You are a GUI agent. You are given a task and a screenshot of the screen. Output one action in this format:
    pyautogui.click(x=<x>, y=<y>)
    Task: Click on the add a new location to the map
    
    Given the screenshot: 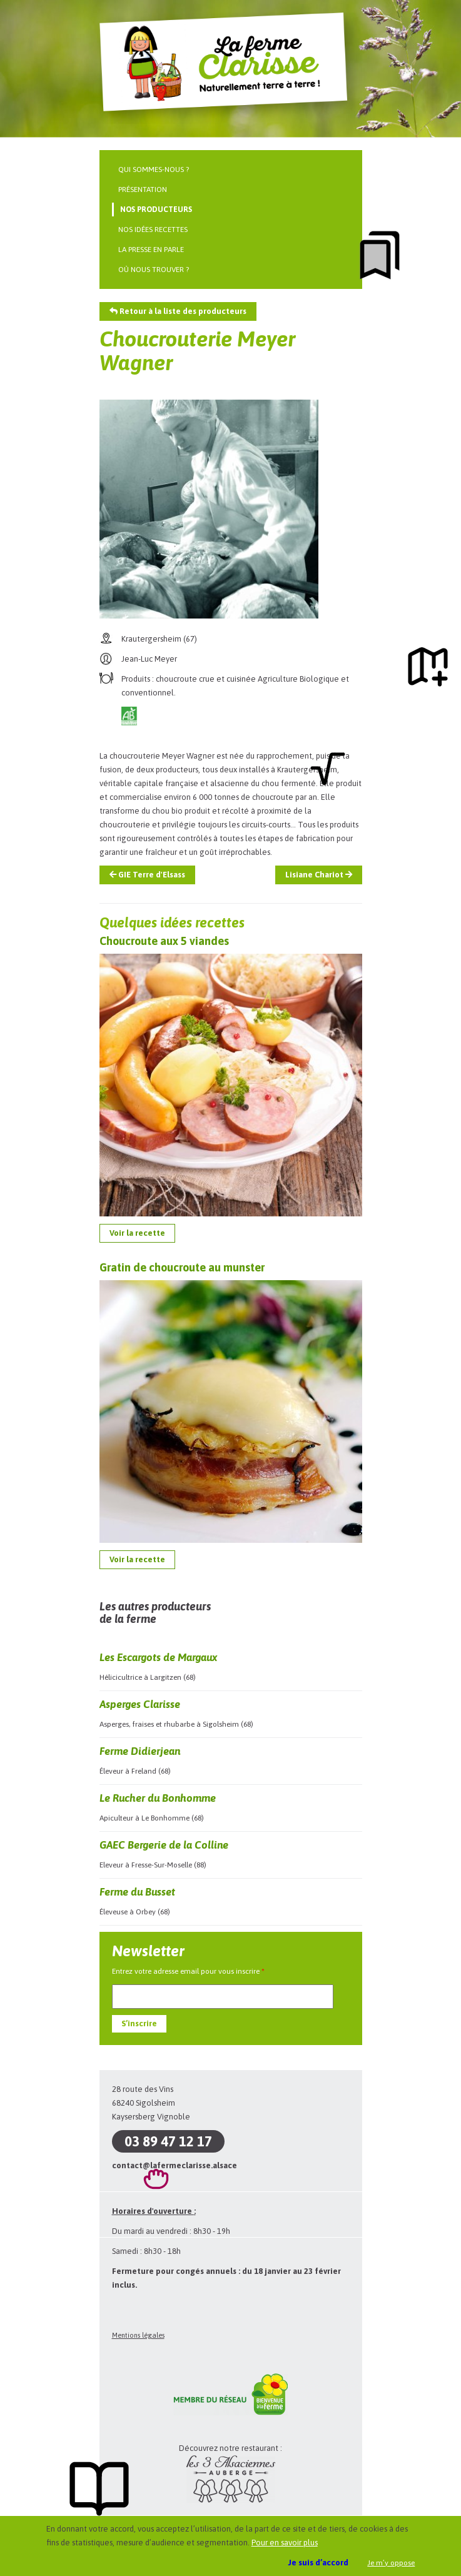 What is the action you would take?
    pyautogui.click(x=428, y=667)
    